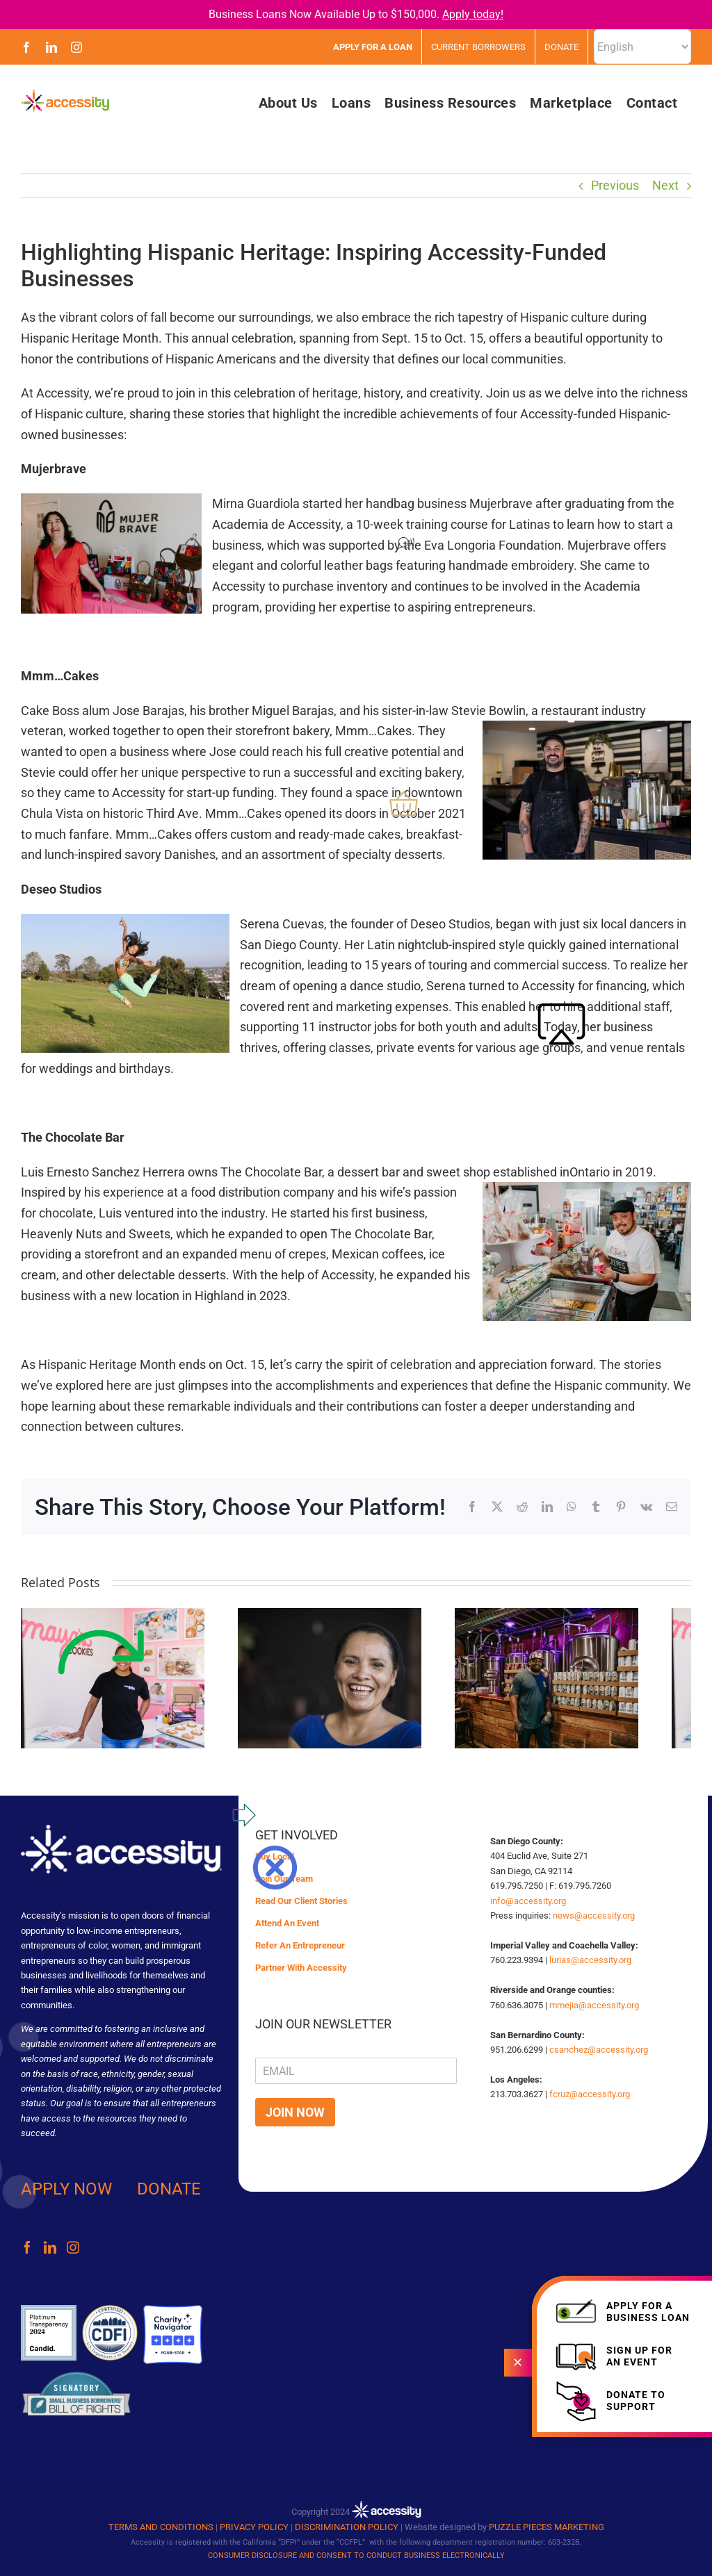  I want to click on user is currently speaking or broadcasting audio, so click(405, 543).